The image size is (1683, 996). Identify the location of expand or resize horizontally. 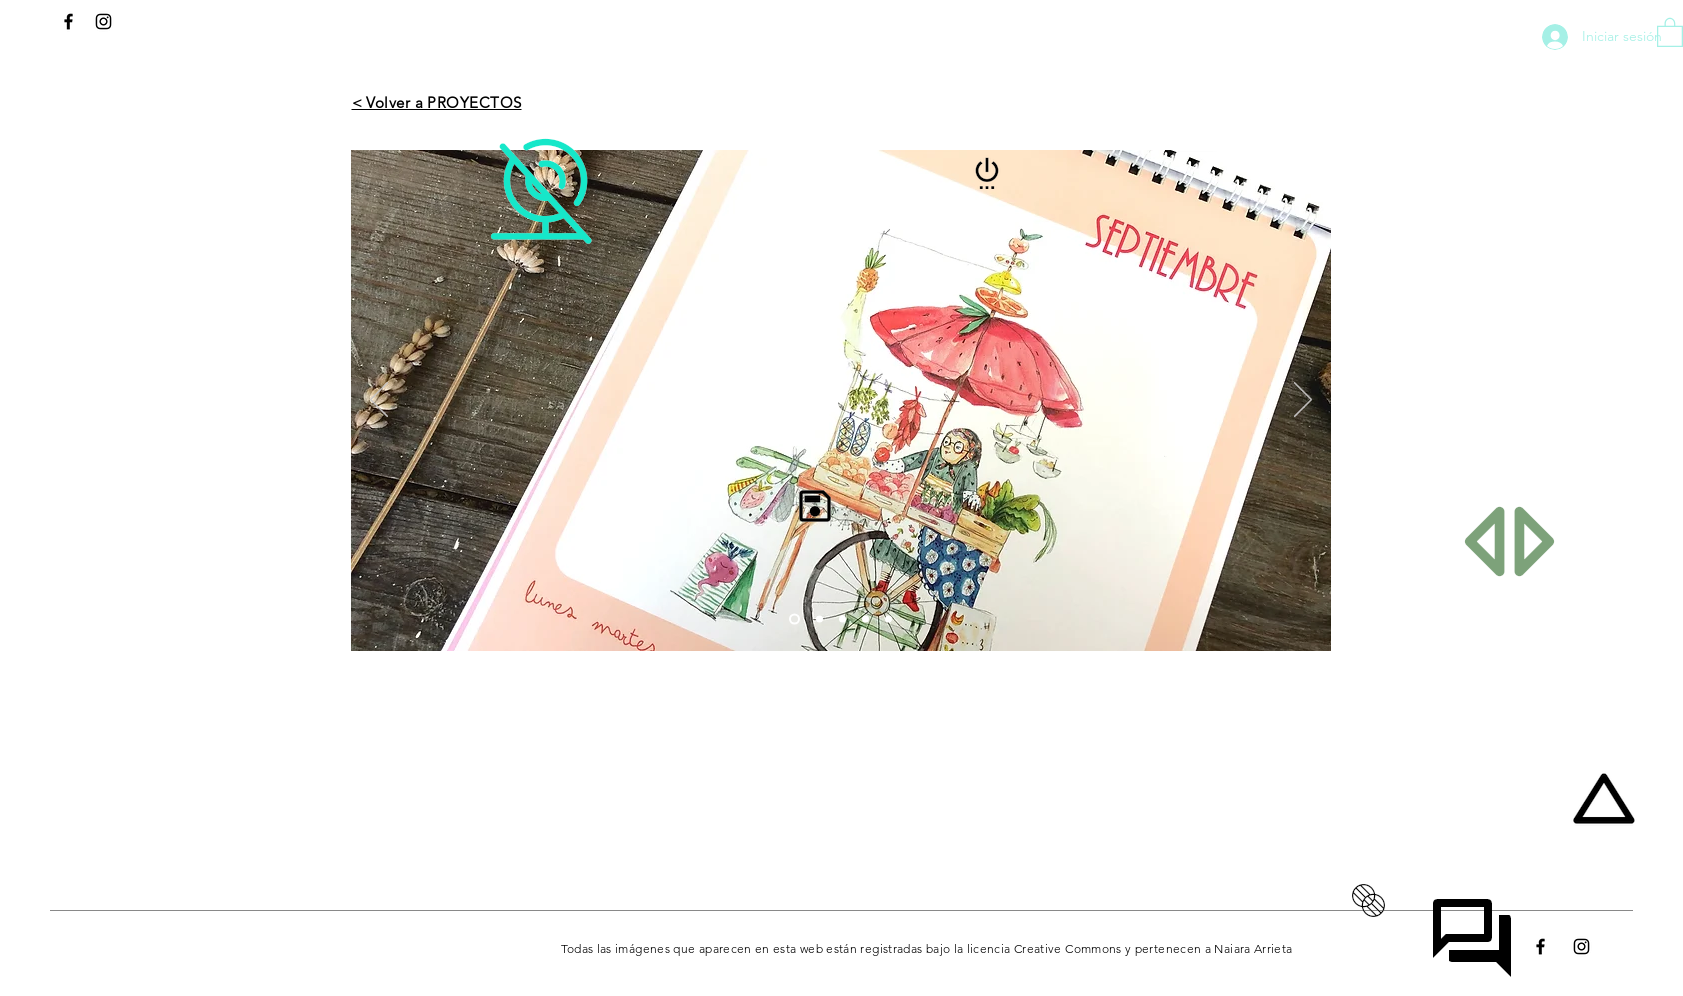
(1509, 541).